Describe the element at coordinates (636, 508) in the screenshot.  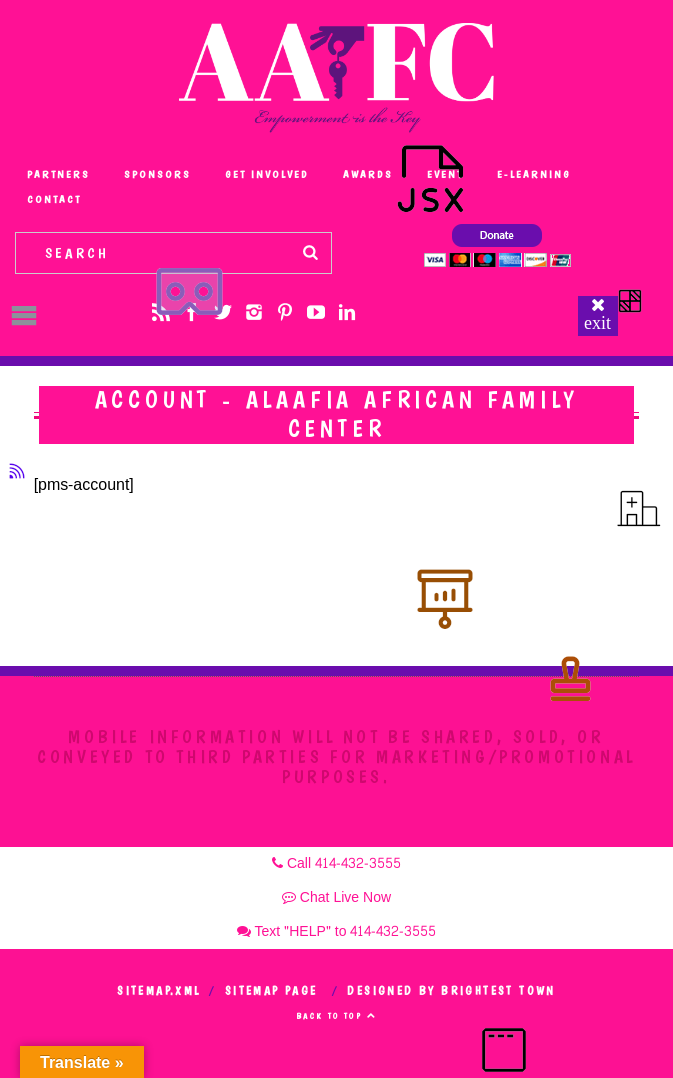
I see `find nearby hospitals or medical facilities` at that location.